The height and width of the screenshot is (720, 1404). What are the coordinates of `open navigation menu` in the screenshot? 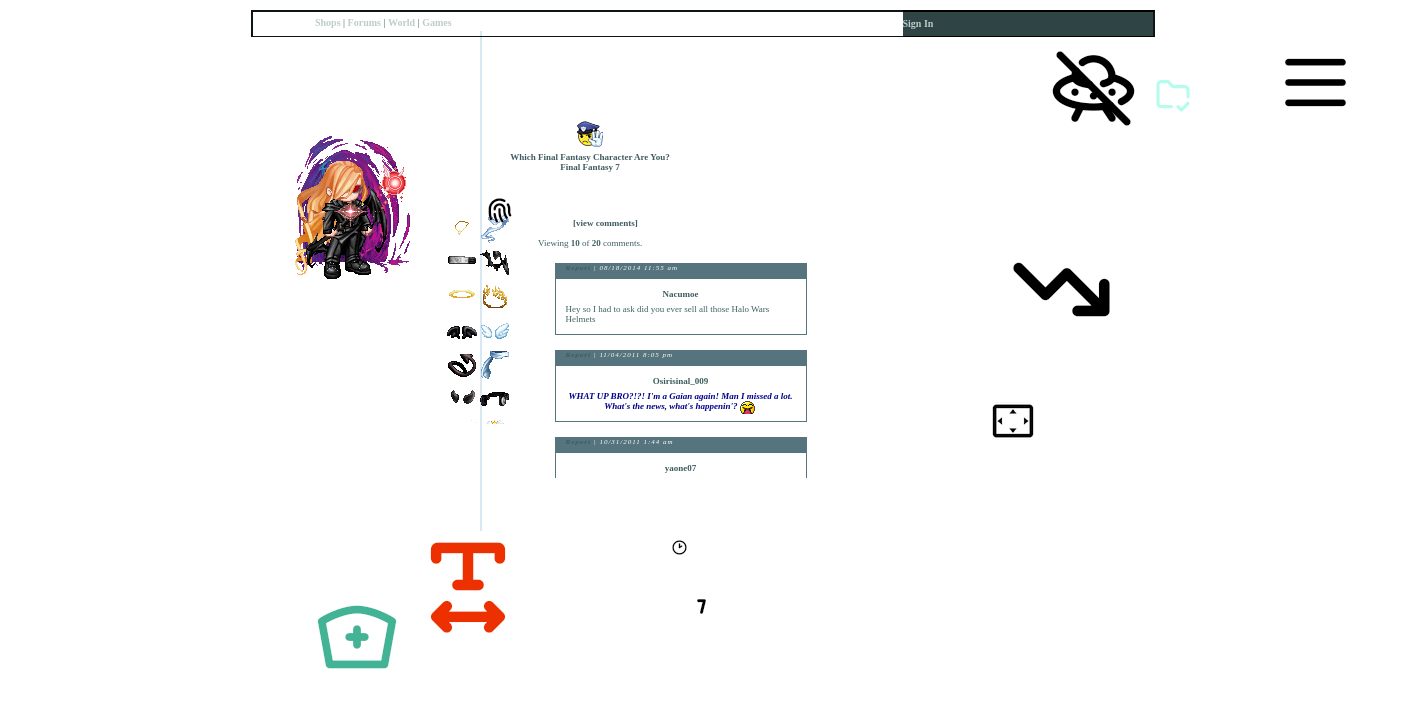 It's located at (1315, 82).